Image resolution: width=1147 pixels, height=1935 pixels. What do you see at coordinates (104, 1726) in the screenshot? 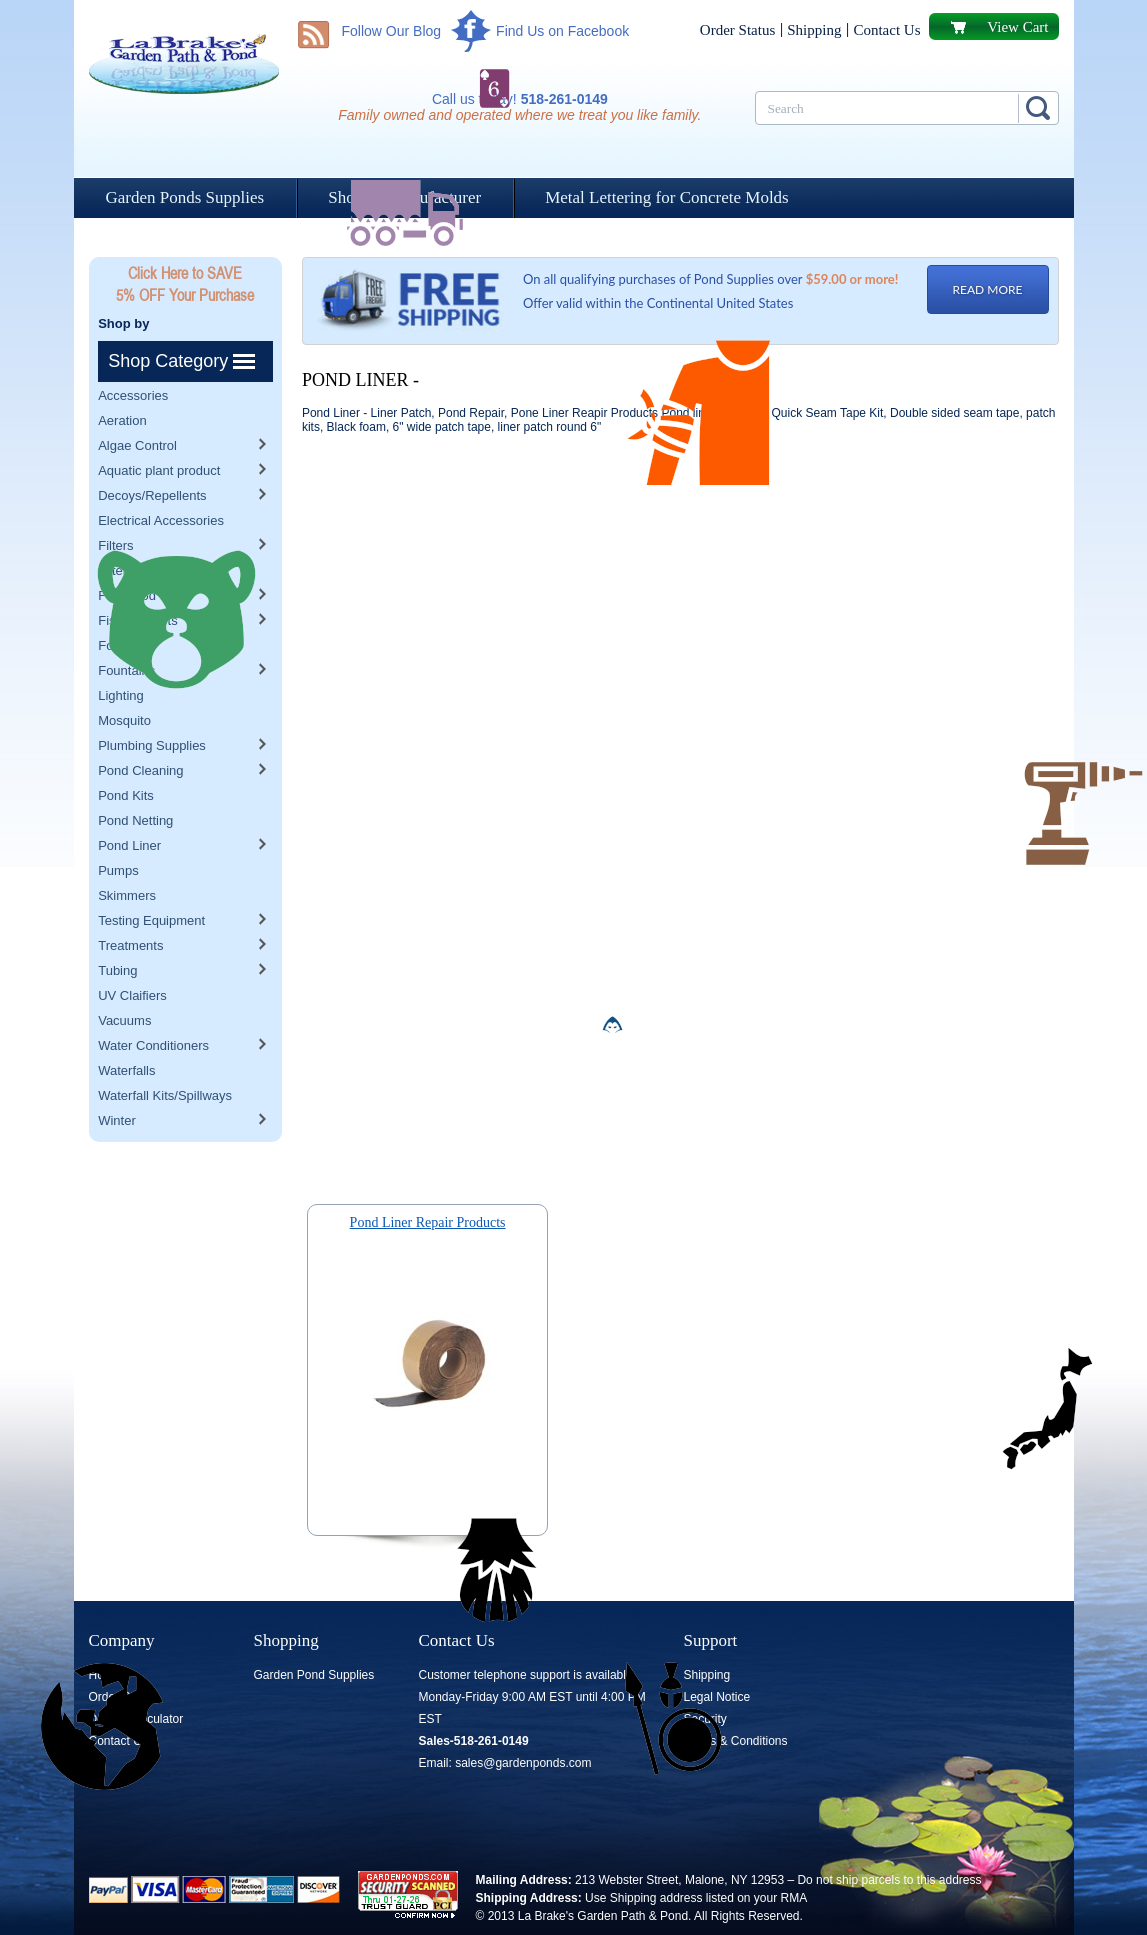
I see `switch to global or worldwide view` at bounding box center [104, 1726].